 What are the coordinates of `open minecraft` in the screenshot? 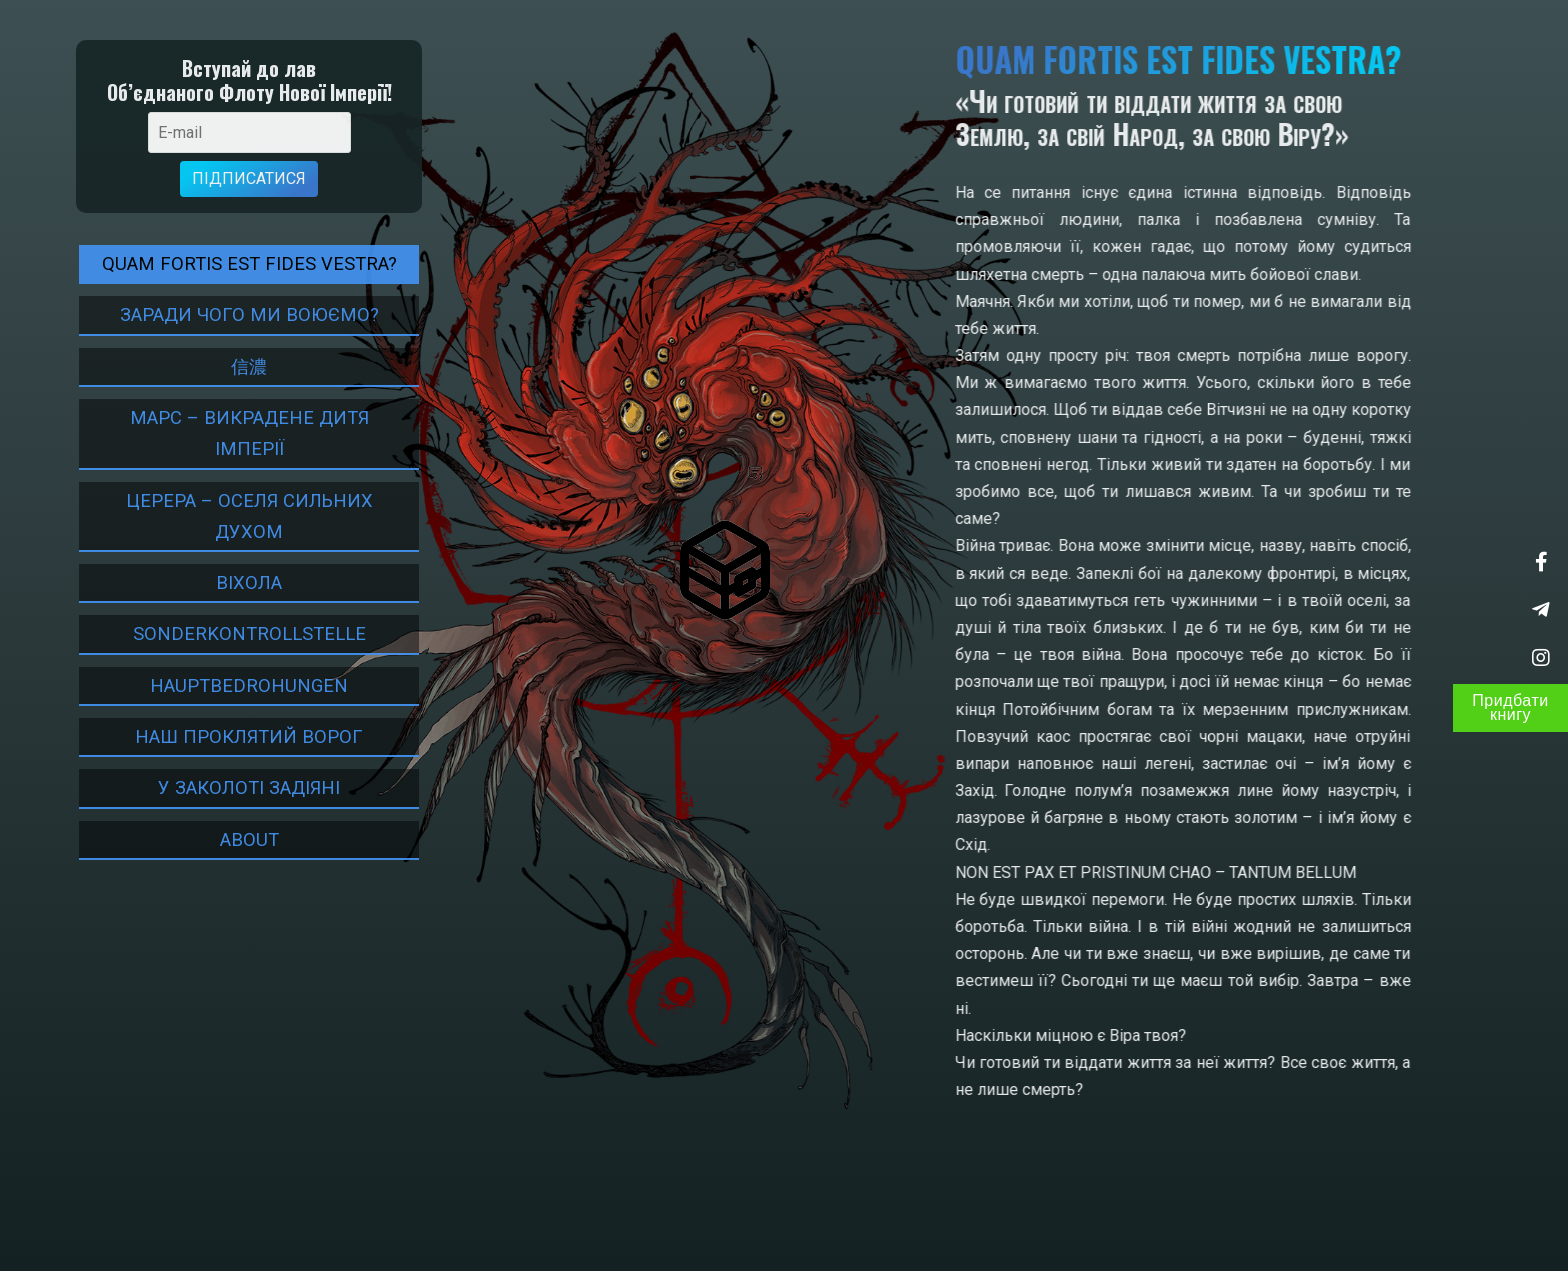 It's located at (725, 570).